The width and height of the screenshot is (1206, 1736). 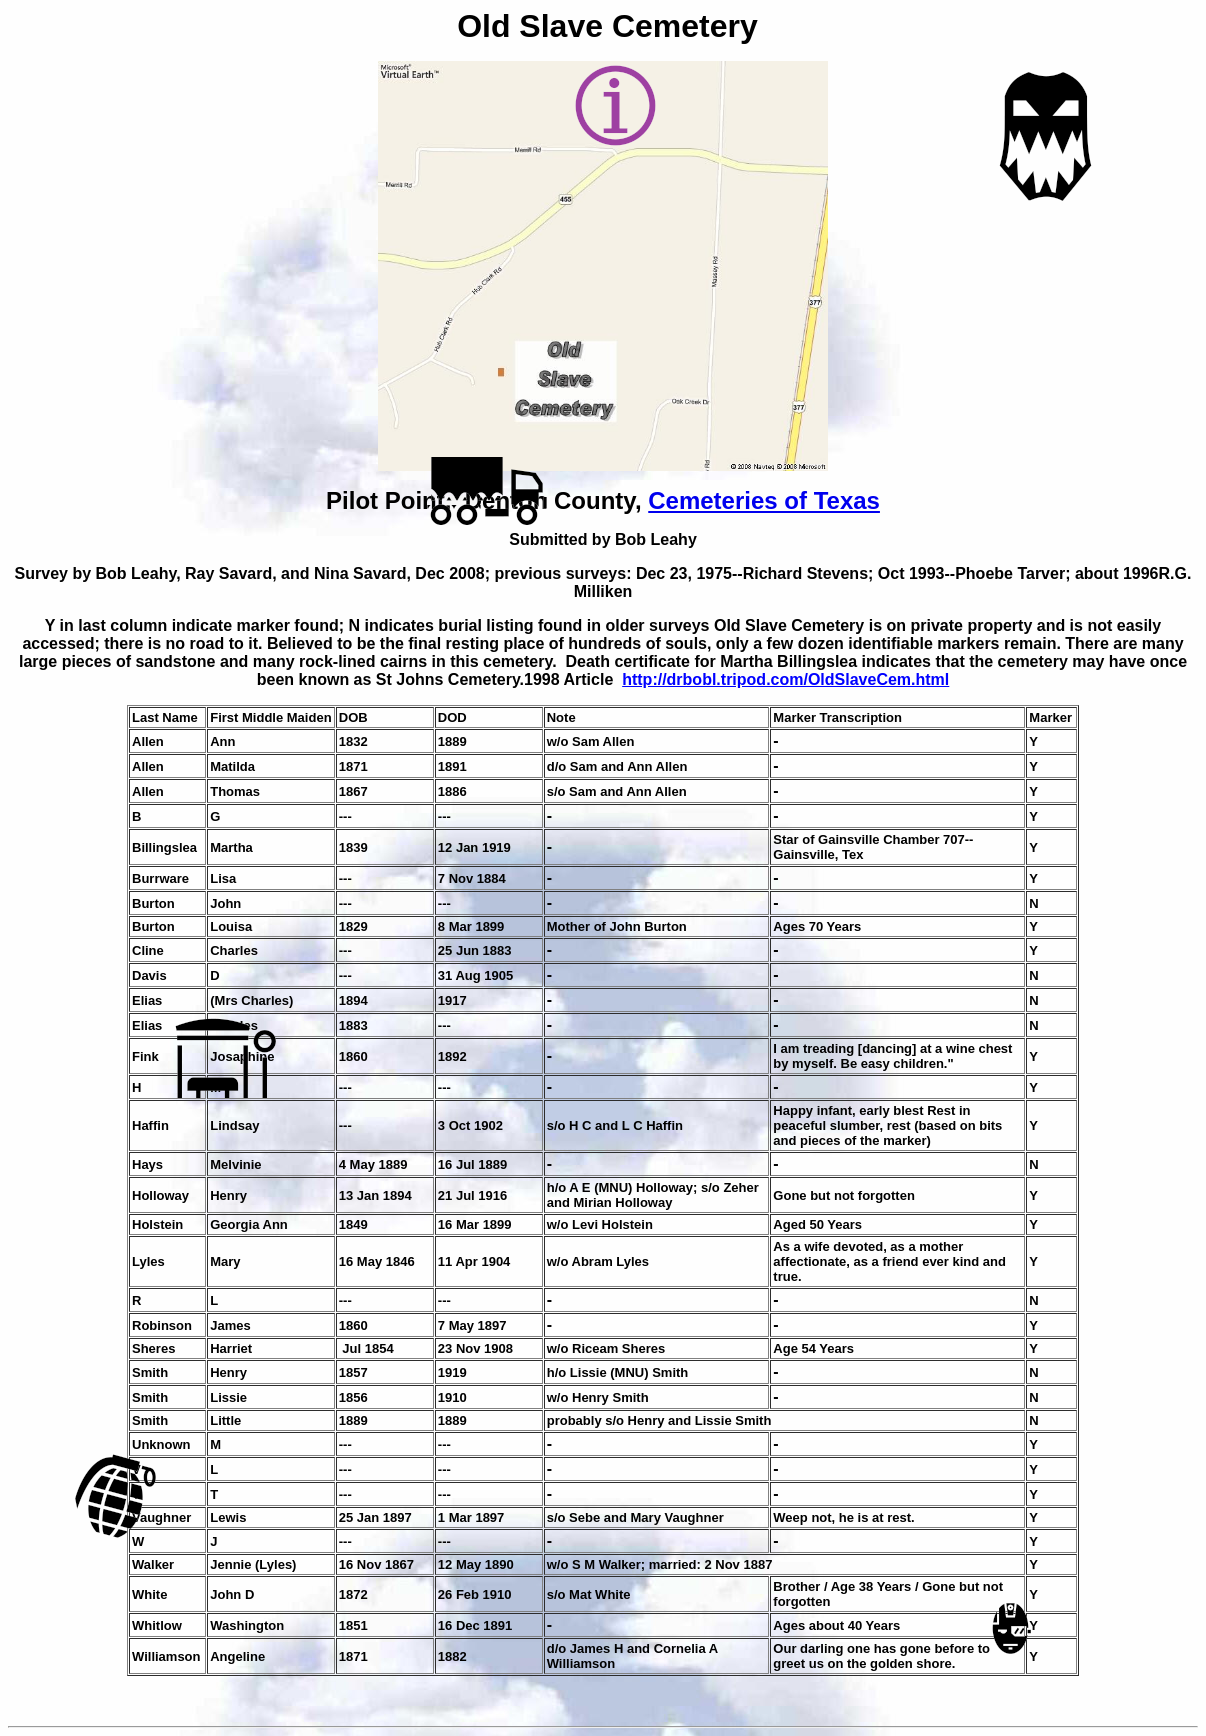 What do you see at coordinates (615, 105) in the screenshot?
I see `view more information or details` at bounding box center [615, 105].